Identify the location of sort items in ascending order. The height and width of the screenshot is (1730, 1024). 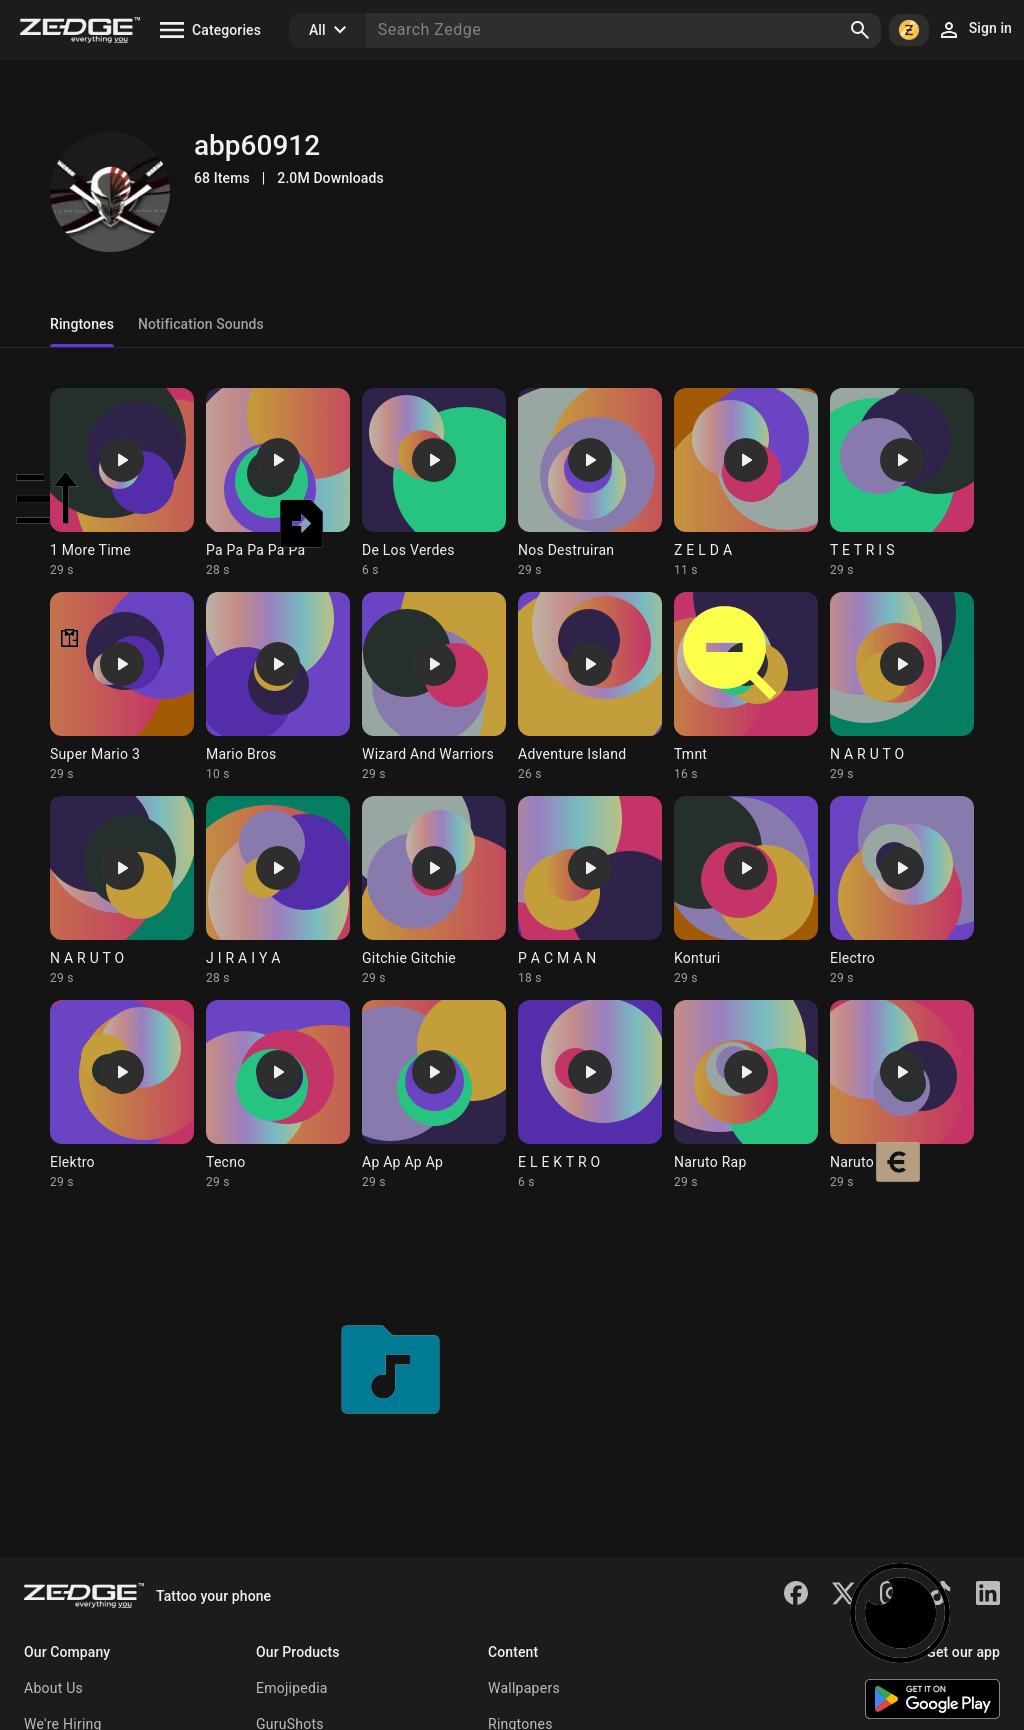
(44, 499).